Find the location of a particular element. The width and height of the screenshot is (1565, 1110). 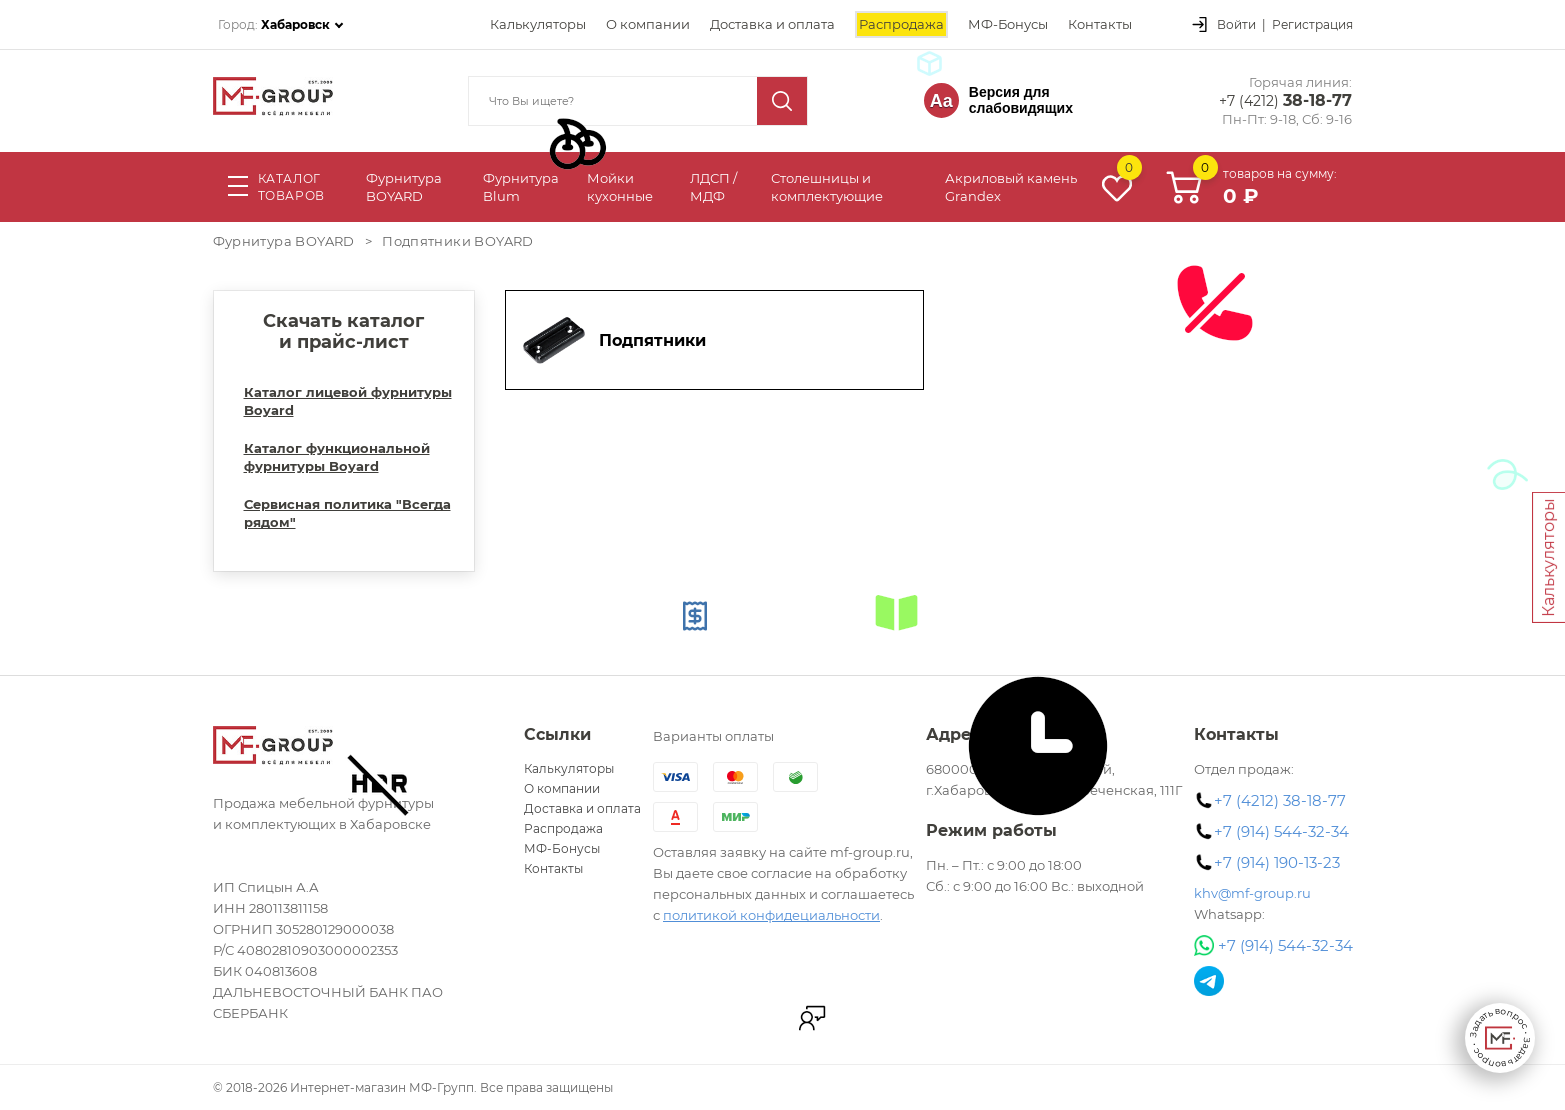

activate freehand drawing or scribble mode is located at coordinates (1505, 474).